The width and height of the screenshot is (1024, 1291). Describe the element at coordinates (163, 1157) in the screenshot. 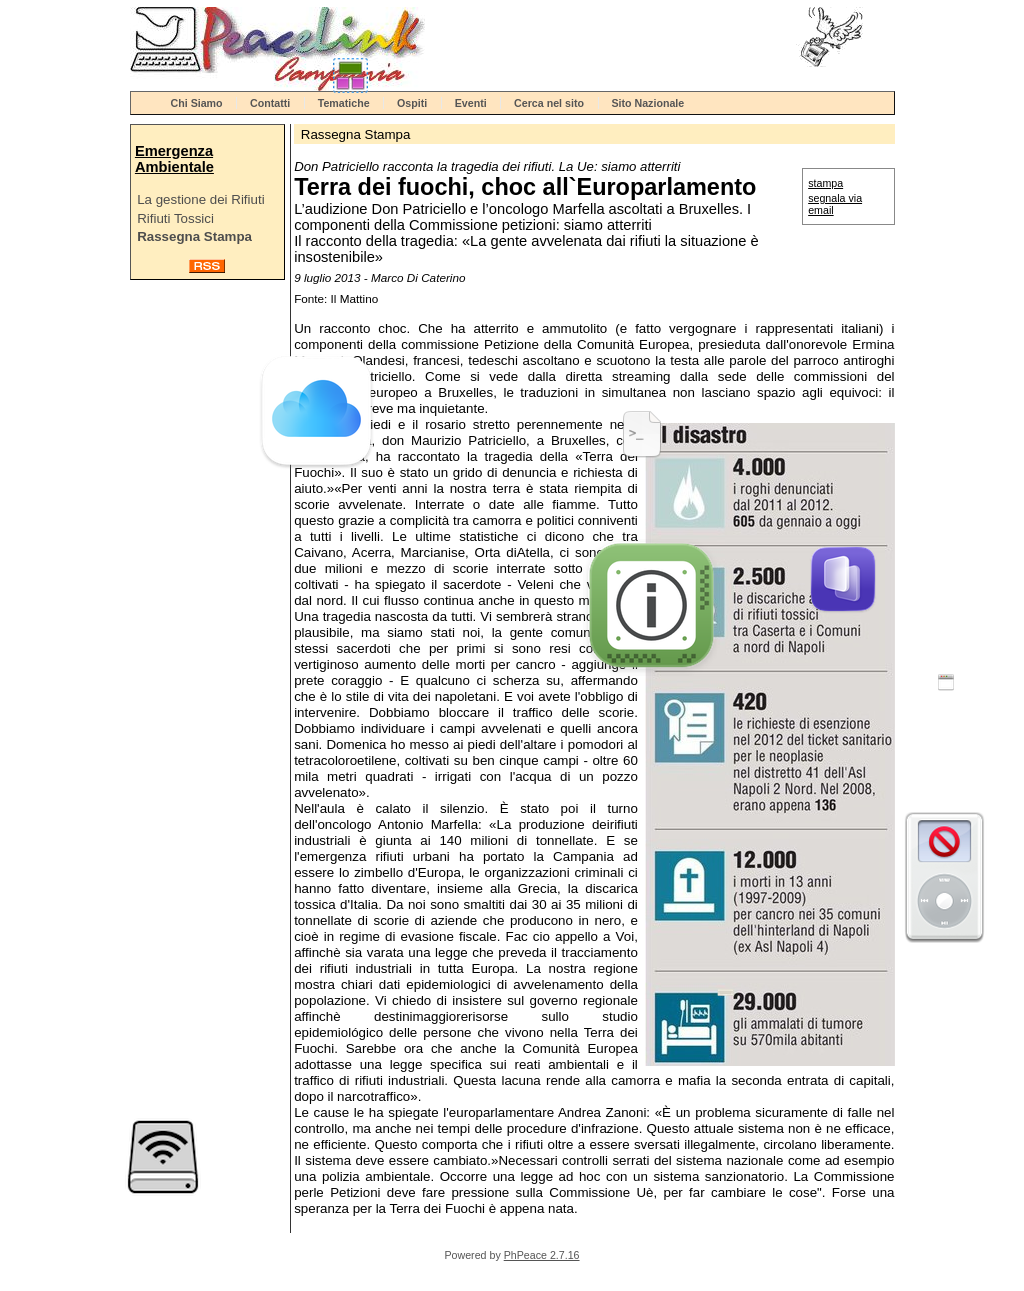

I see `access a wireless network drive` at that location.